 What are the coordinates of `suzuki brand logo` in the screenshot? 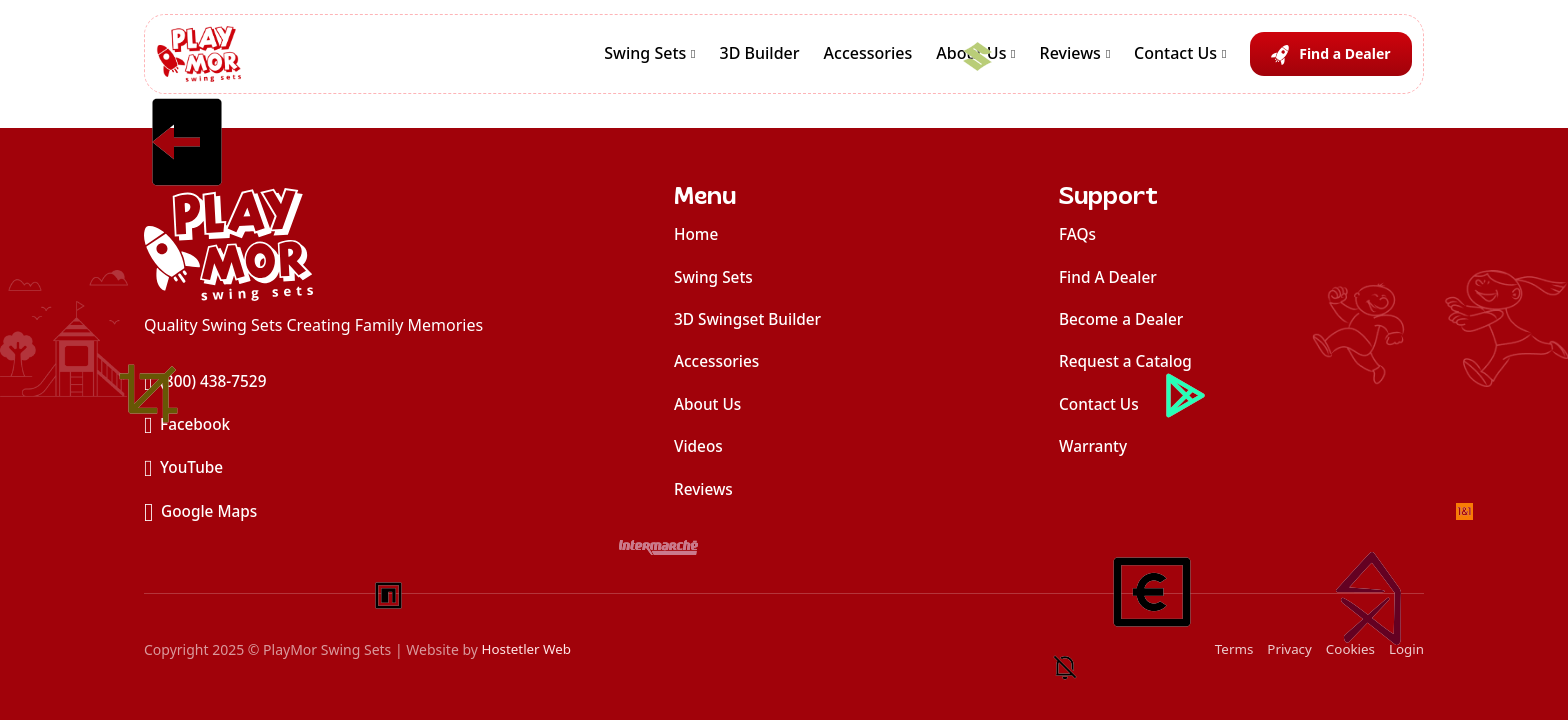 It's located at (977, 56).